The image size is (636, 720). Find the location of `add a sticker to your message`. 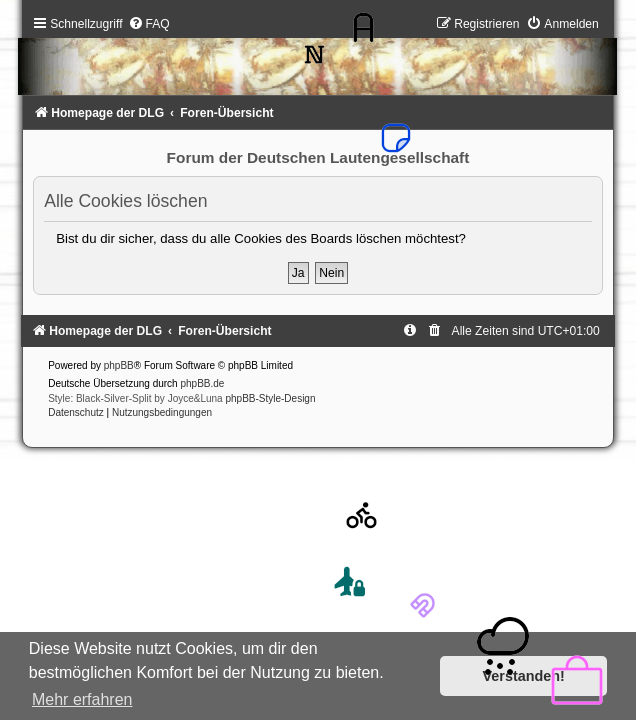

add a sticker to your message is located at coordinates (396, 138).